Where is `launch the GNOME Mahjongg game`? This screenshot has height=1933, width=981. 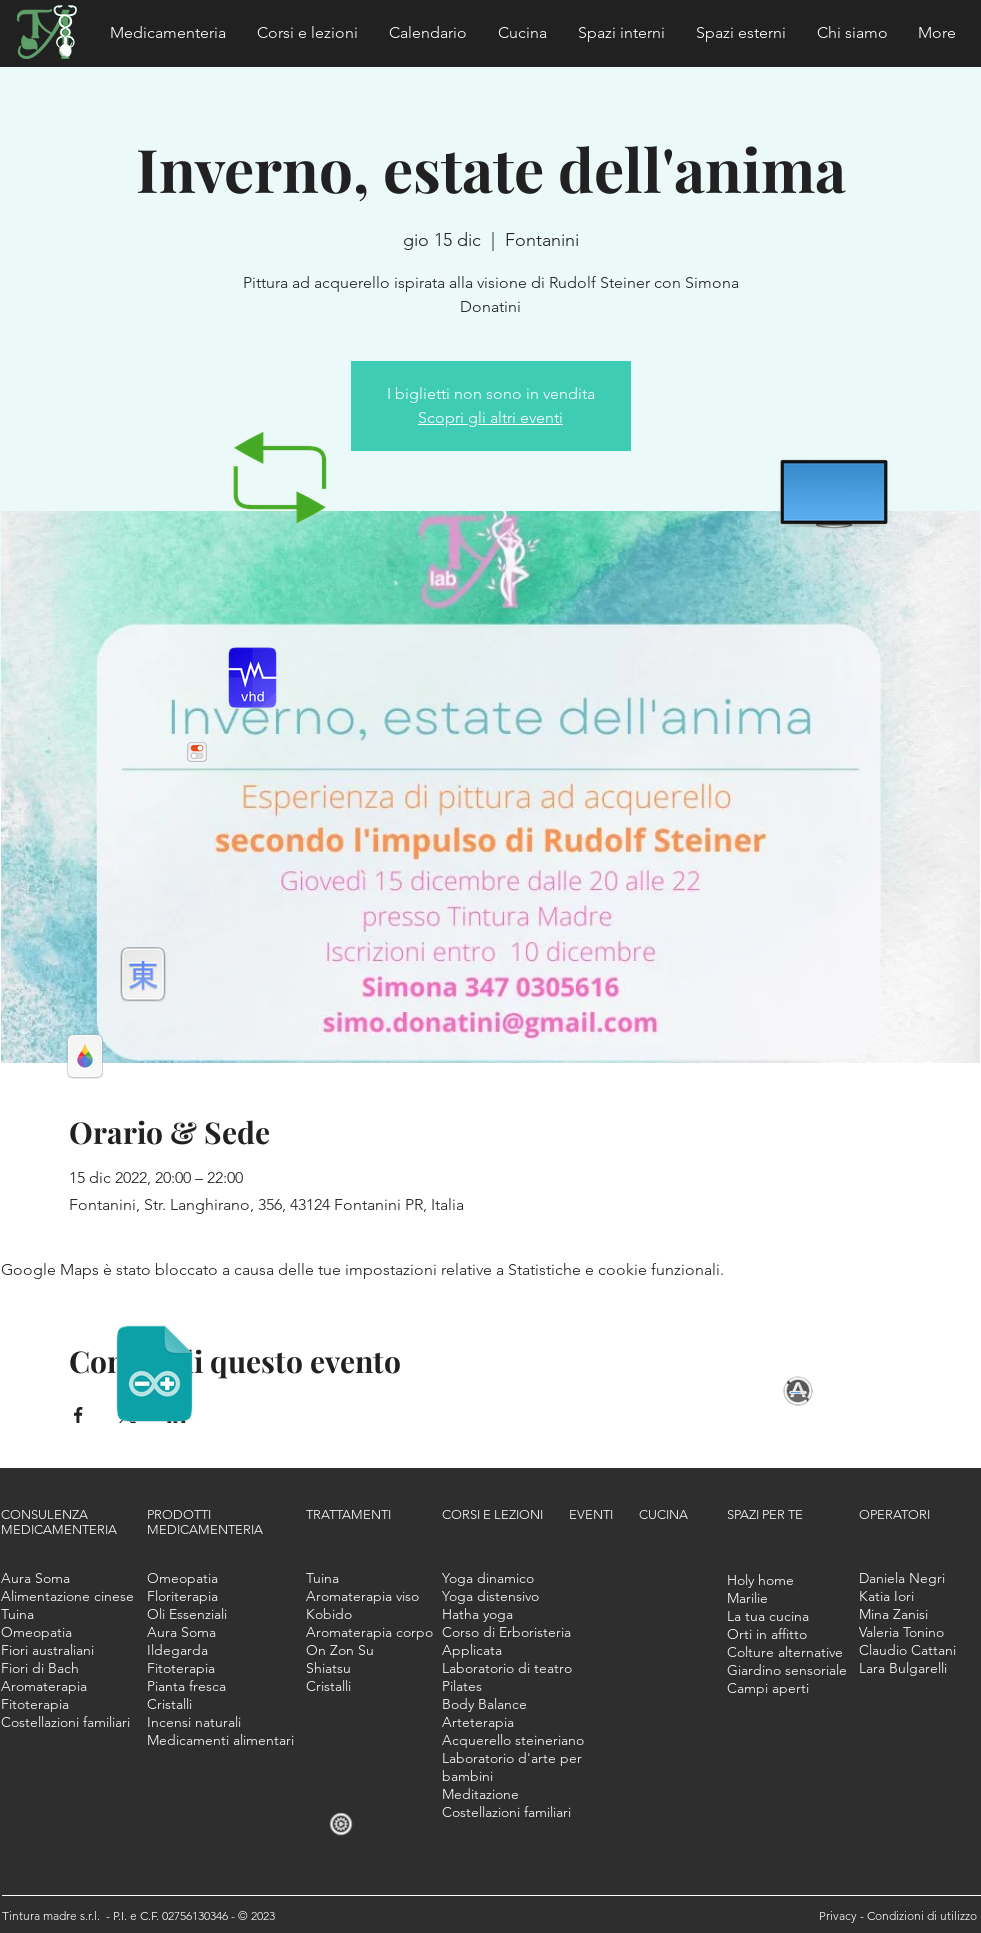 launch the GNOME Mahjongg game is located at coordinates (143, 974).